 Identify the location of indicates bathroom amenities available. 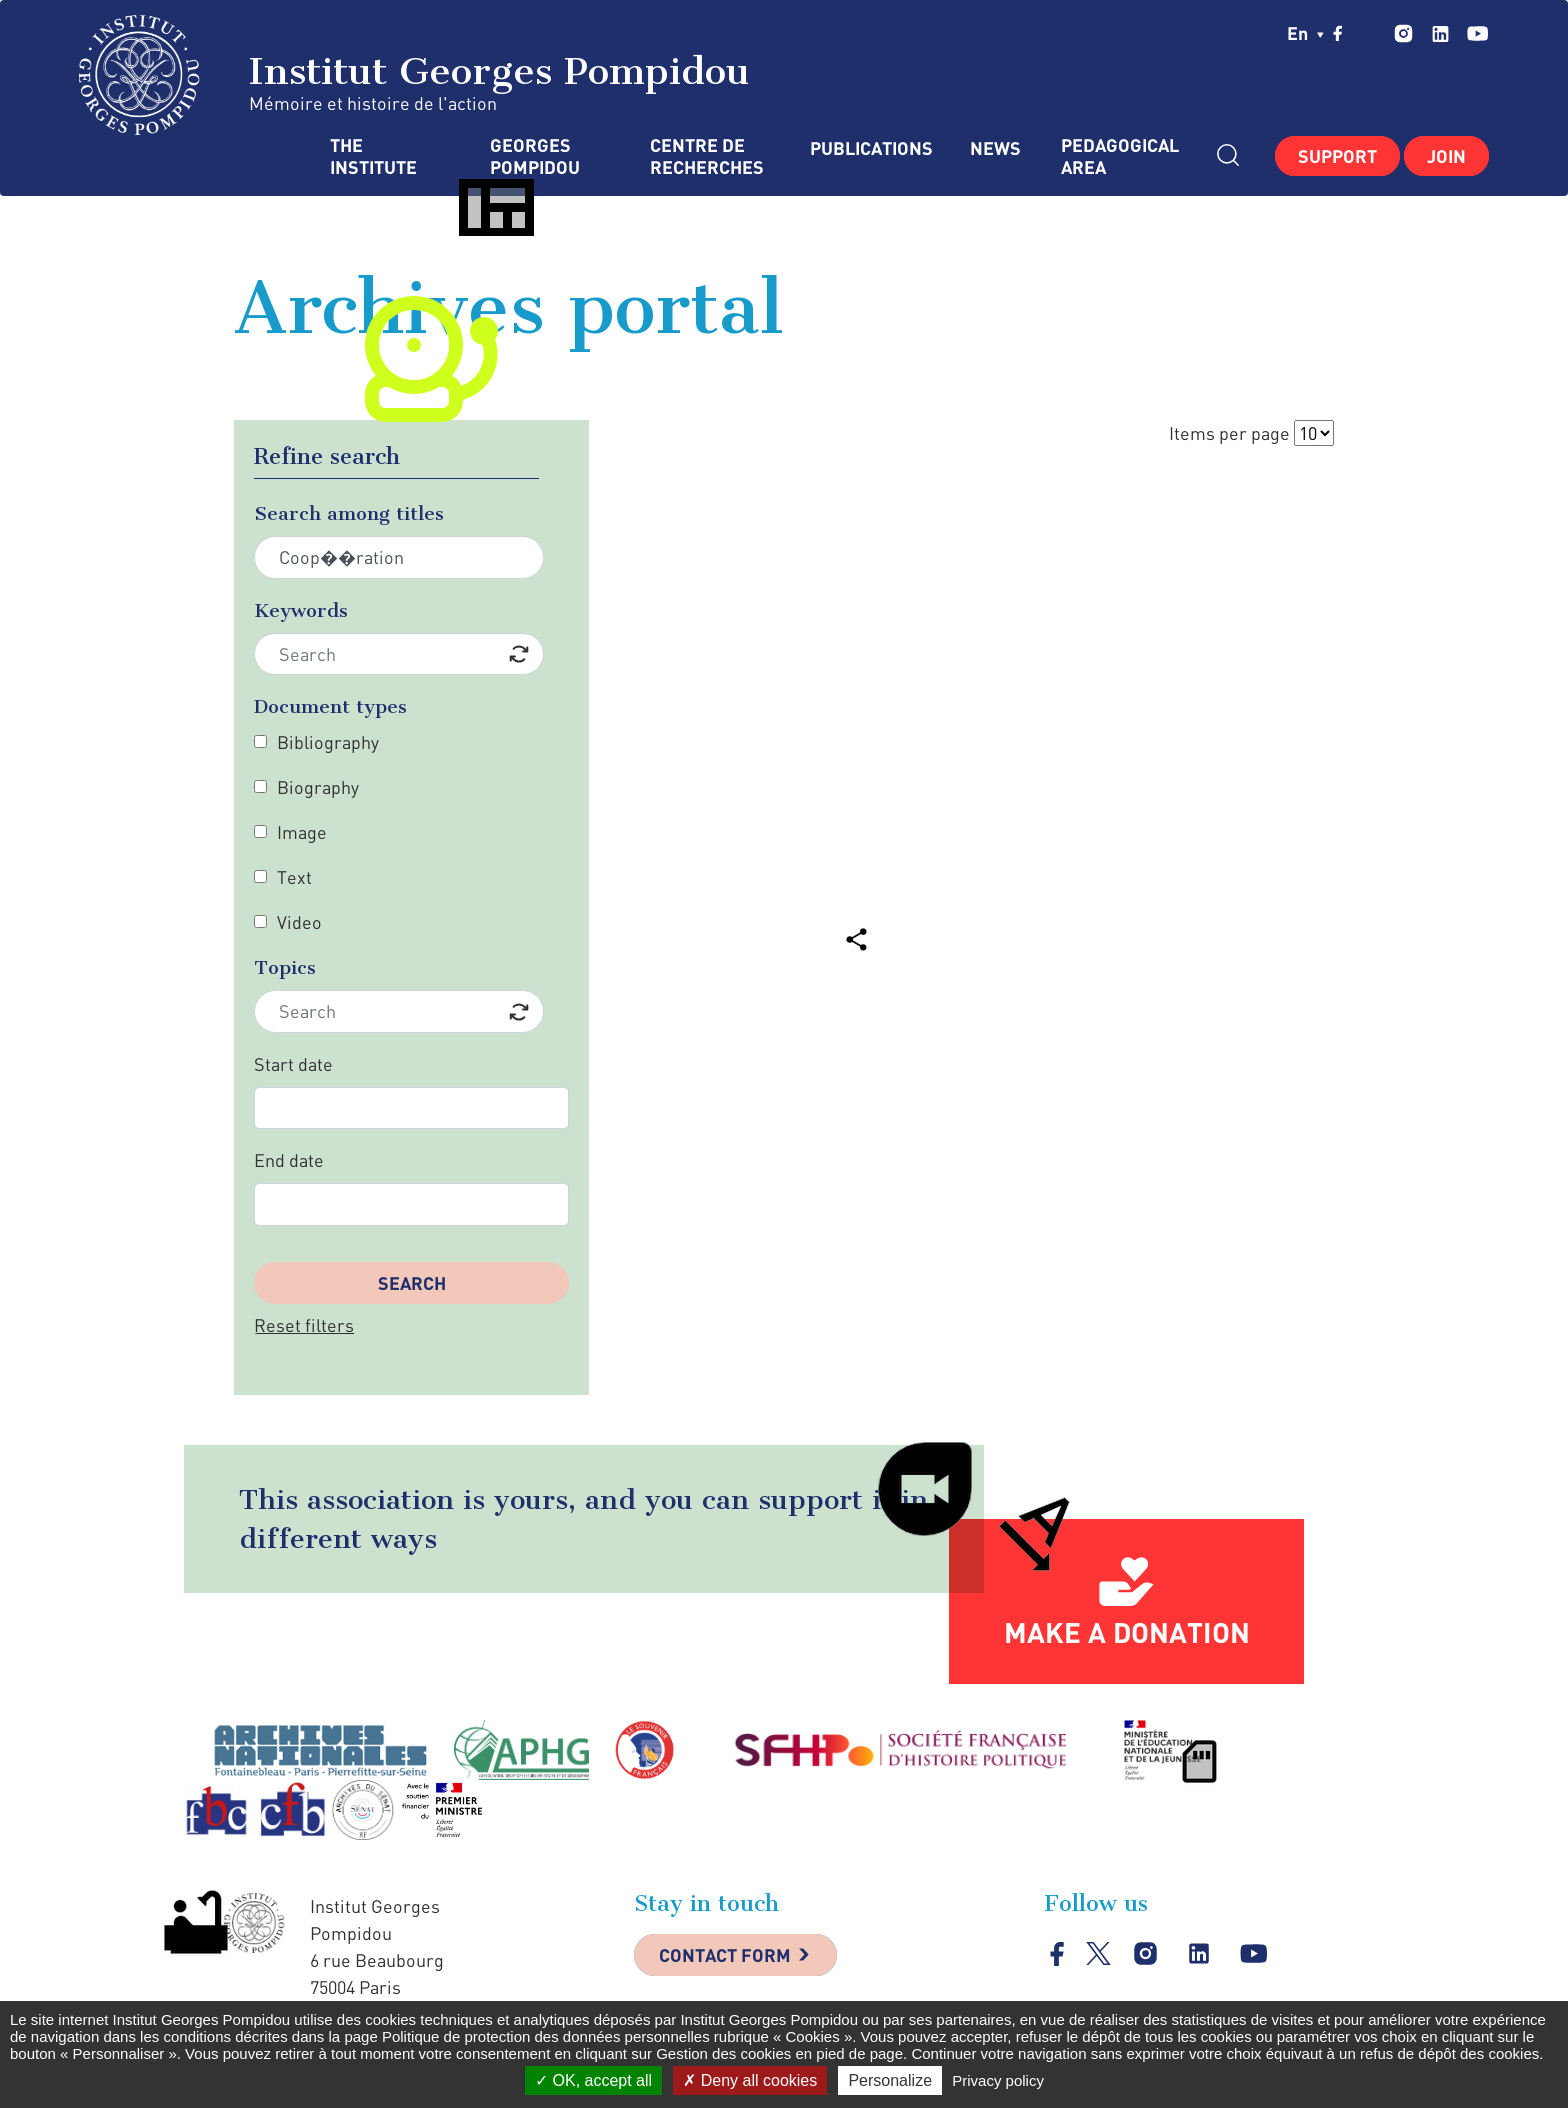
(196, 1922).